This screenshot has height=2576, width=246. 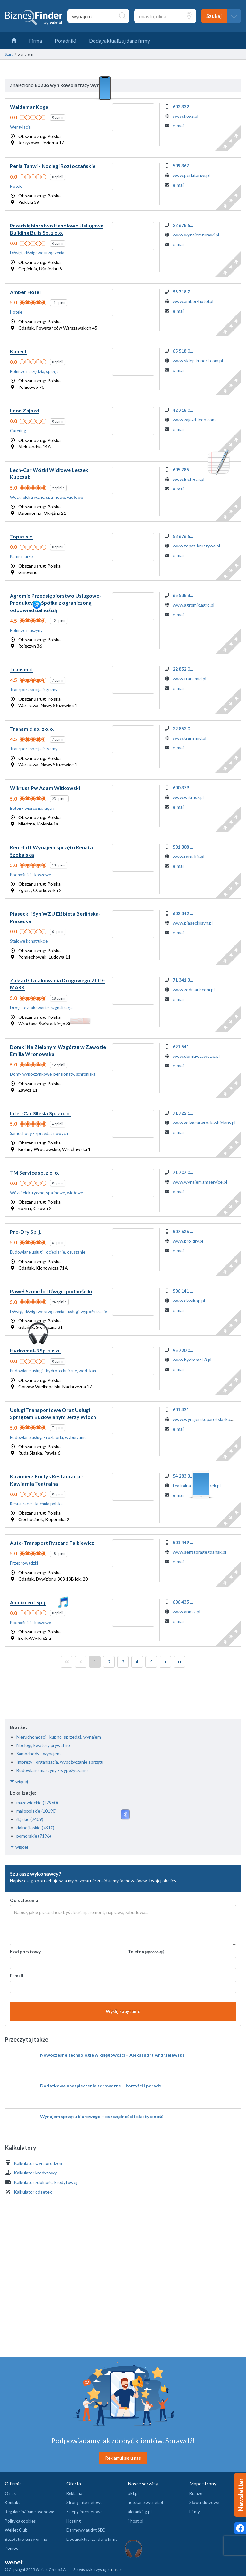 What do you see at coordinates (80, 1021) in the screenshot?
I see `connect a pink bluetooth keyboard` at bounding box center [80, 1021].